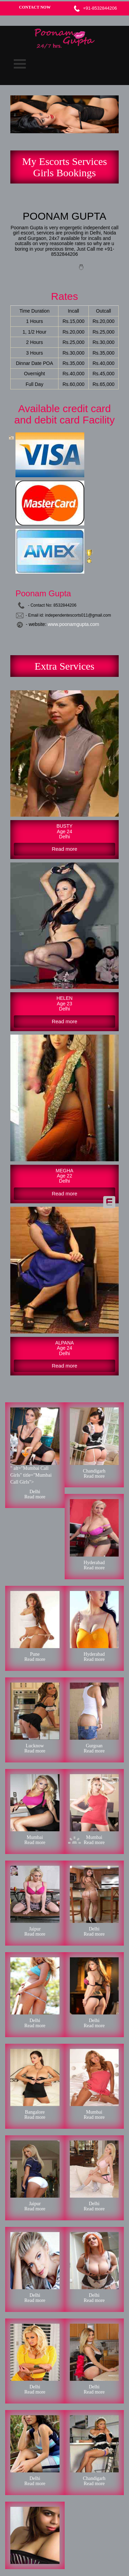 The width and height of the screenshot is (129, 2576). I want to click on indicates a gold-level achievement or first place ranking, so click(89, 556).